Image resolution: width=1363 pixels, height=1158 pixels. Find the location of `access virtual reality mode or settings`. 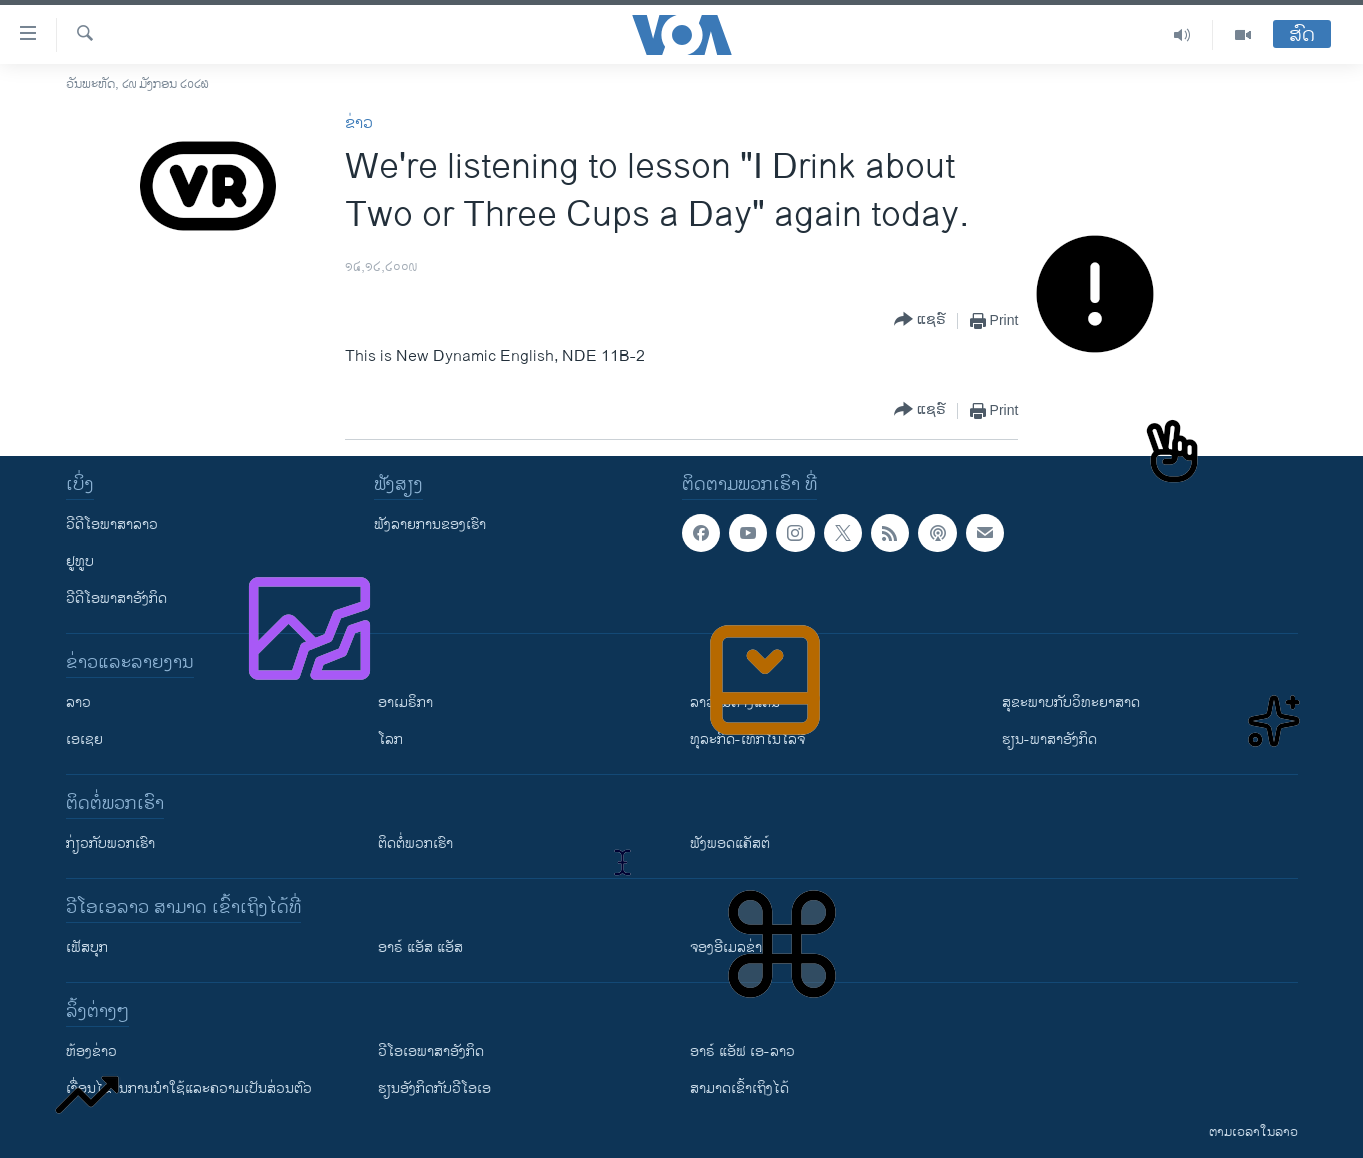

access virtual reality mode or settings is located at coordinates (208, 186).